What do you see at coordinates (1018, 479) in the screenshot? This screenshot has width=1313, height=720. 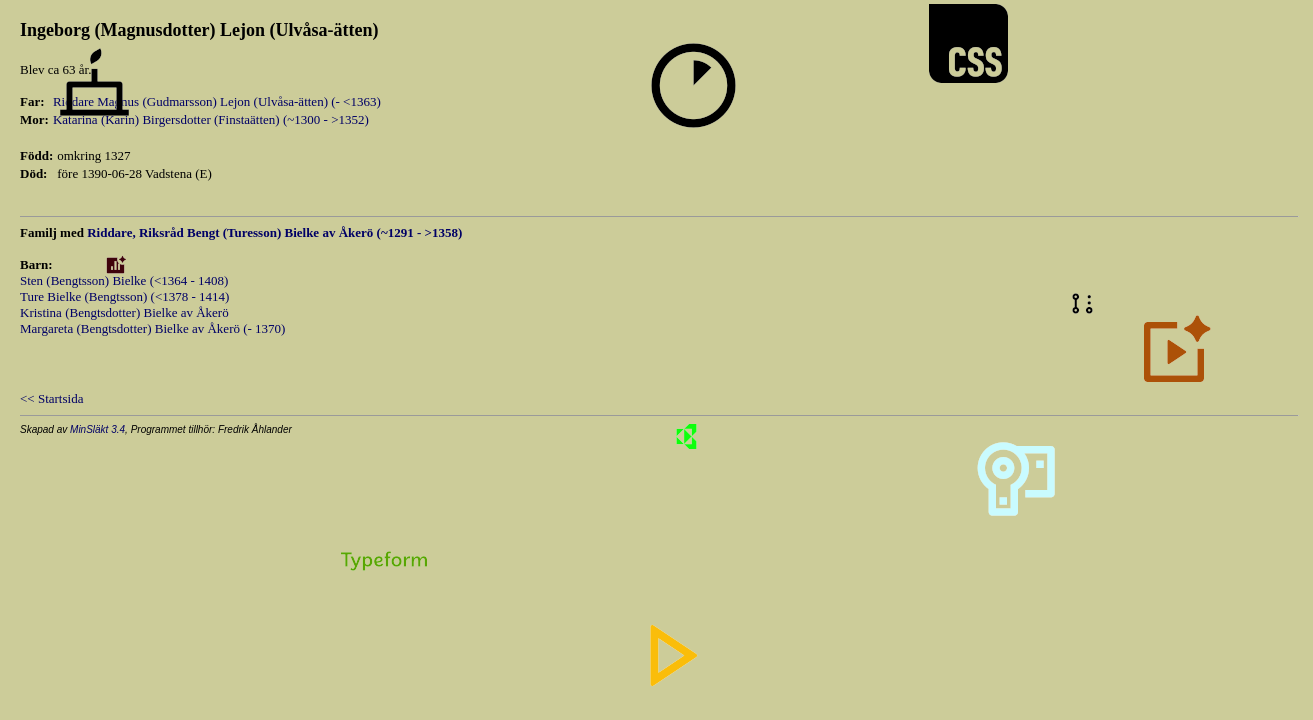 I see `DV camcorder or digital video camera` at bounding box center [1018, 479].